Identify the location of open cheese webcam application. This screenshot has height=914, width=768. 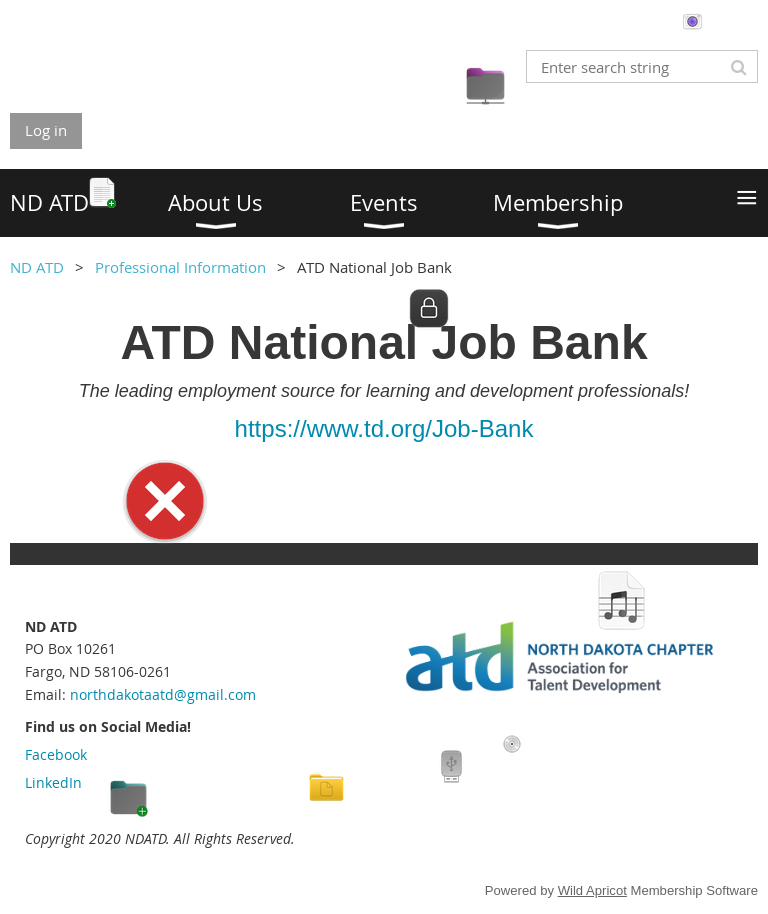
(692, 21).